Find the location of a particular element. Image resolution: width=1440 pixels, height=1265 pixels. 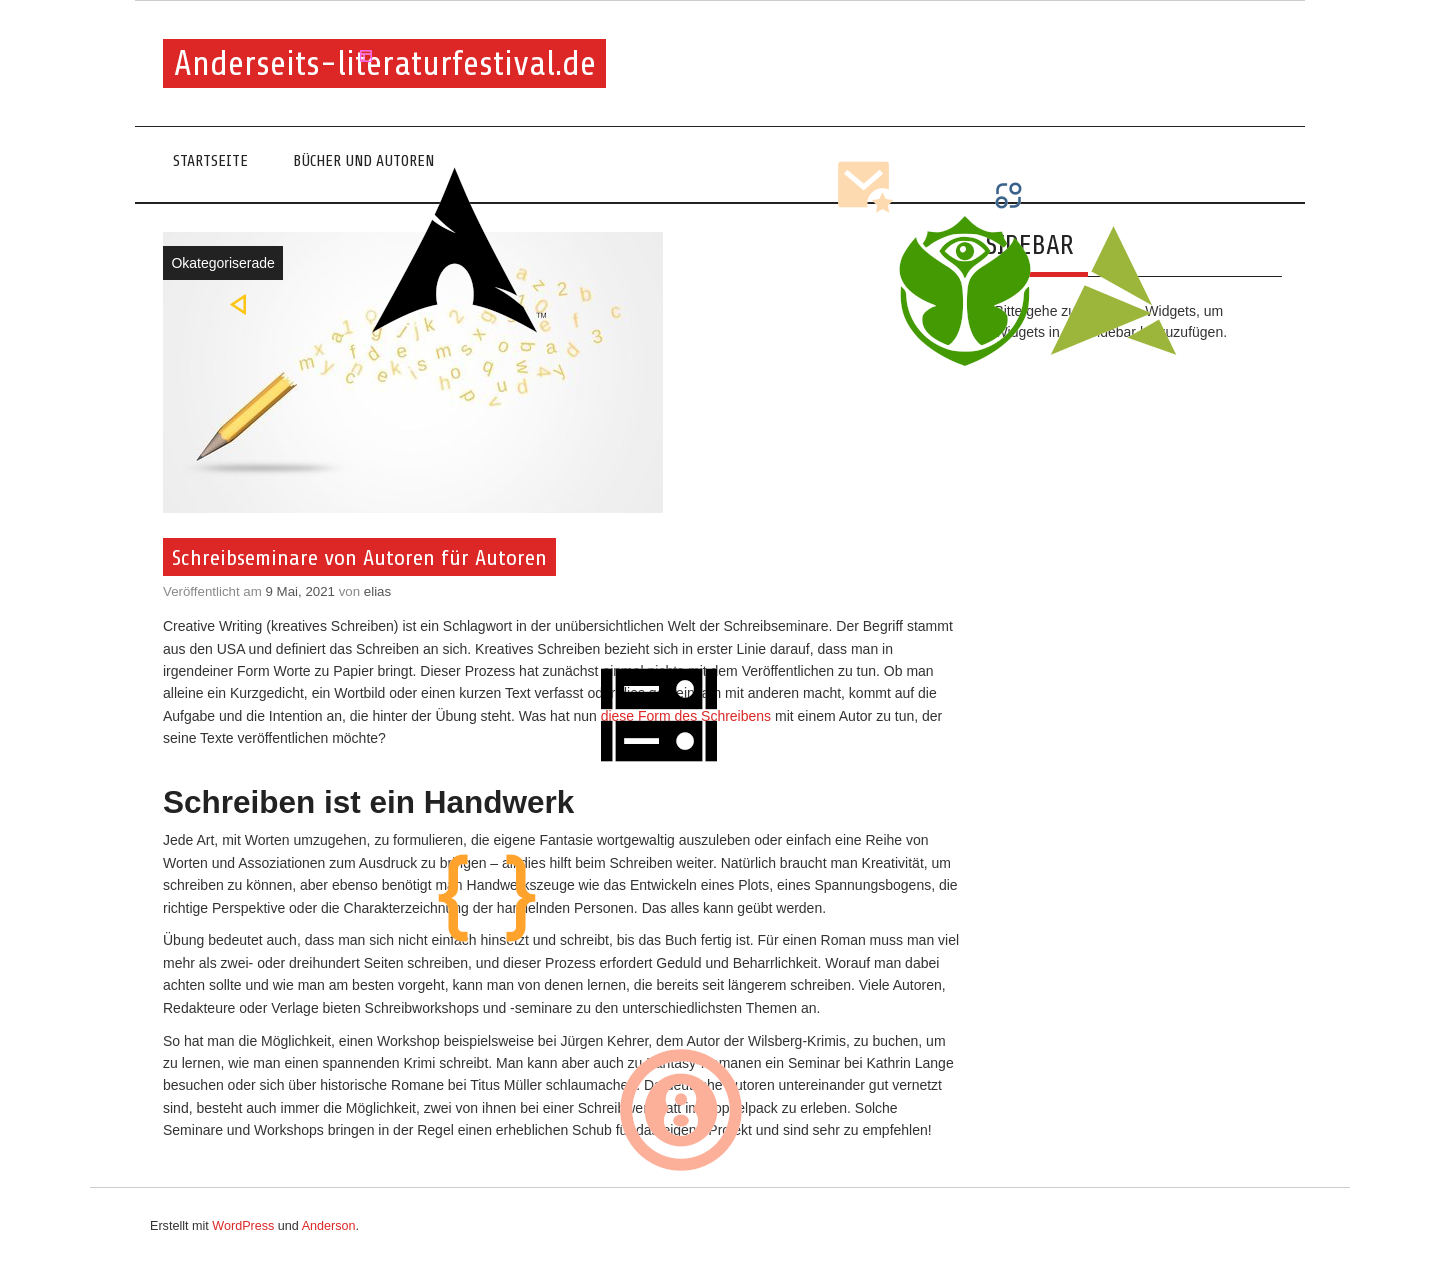

view starred or important emails is located at coordinates (863, 184).